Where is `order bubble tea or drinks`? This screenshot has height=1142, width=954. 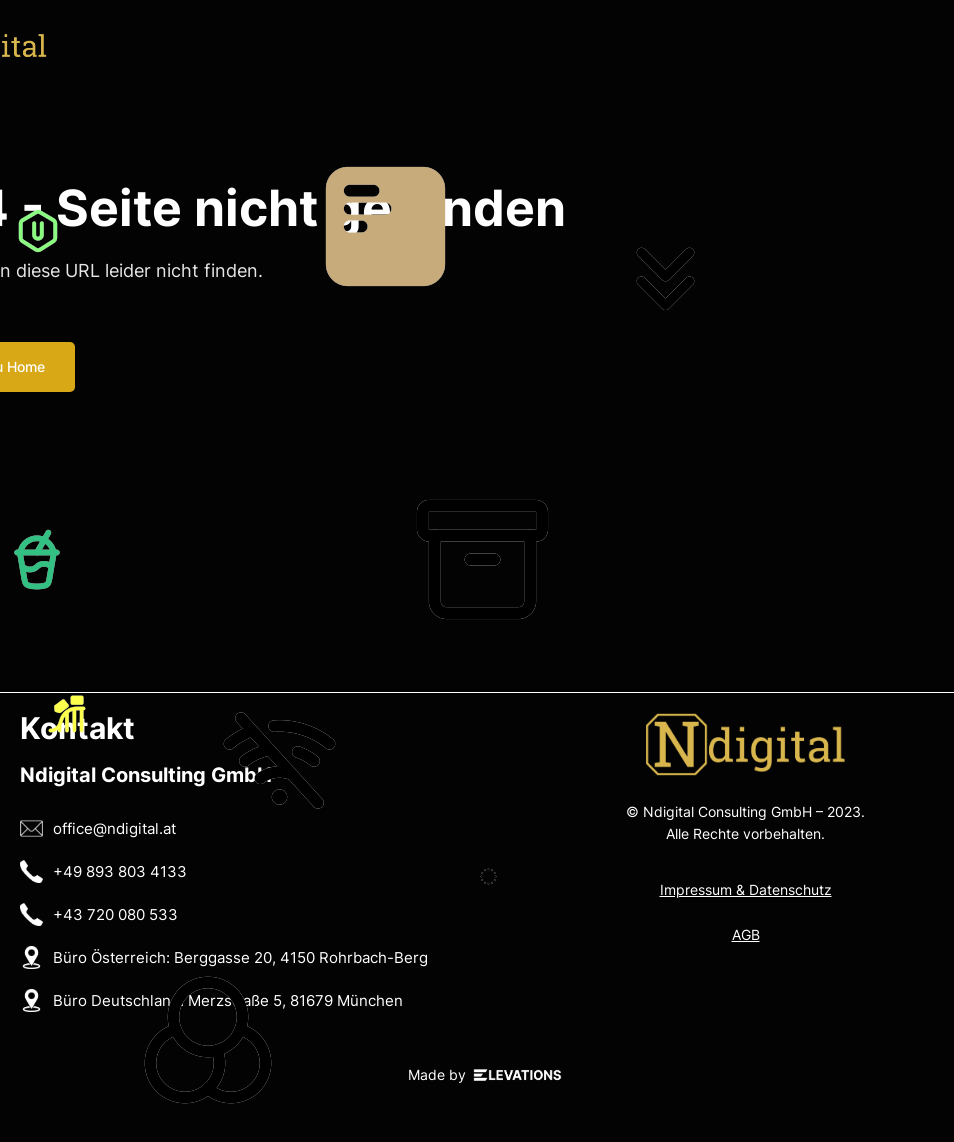
order bubble tea or drinks is located at coordinates (37, 561).